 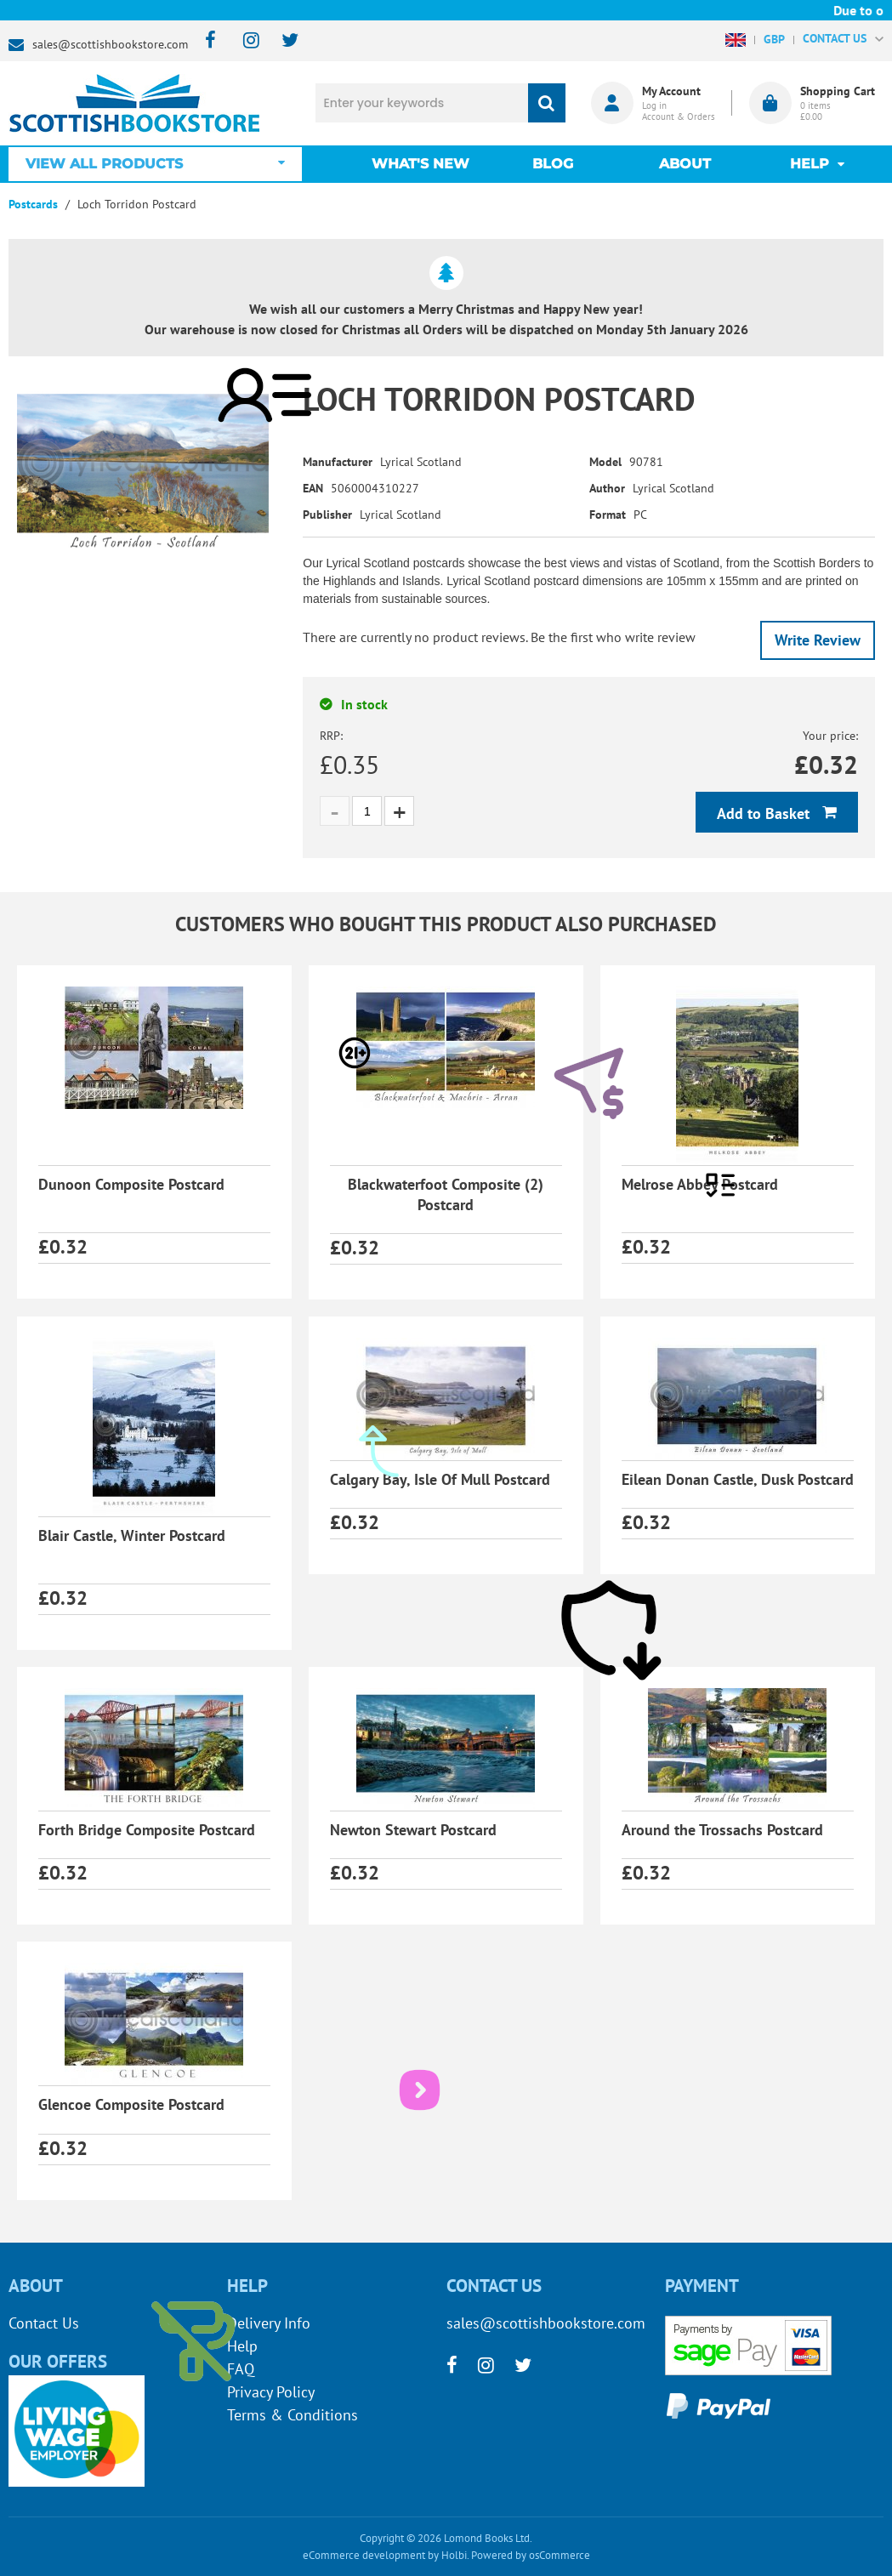 What do you see at coordinates (355, 1053) in the screenshot?
I see `indicates content restricted to users 21 and older` at bounding box center [355, 1053].